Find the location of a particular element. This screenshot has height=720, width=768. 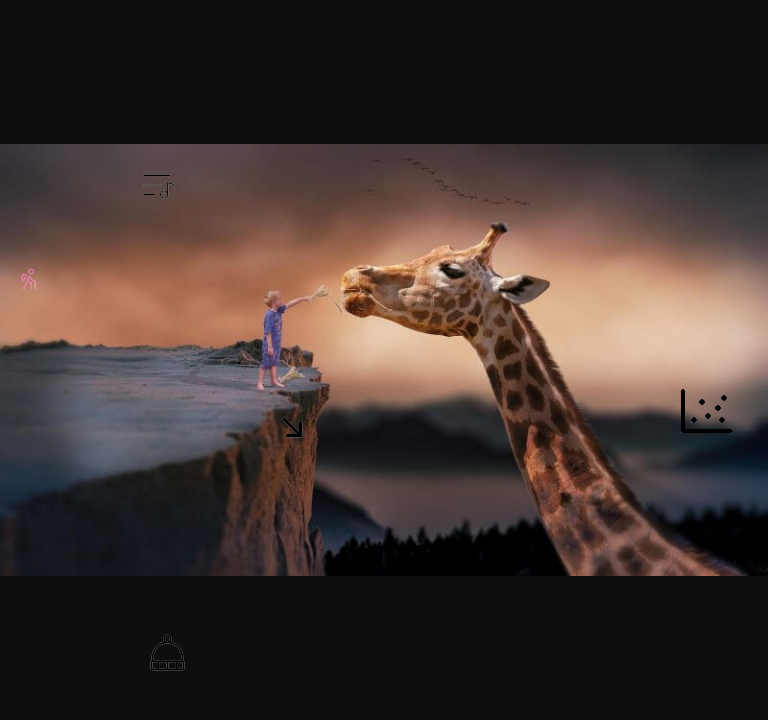

navigate to the next item below is located at coordinates (292, 427).